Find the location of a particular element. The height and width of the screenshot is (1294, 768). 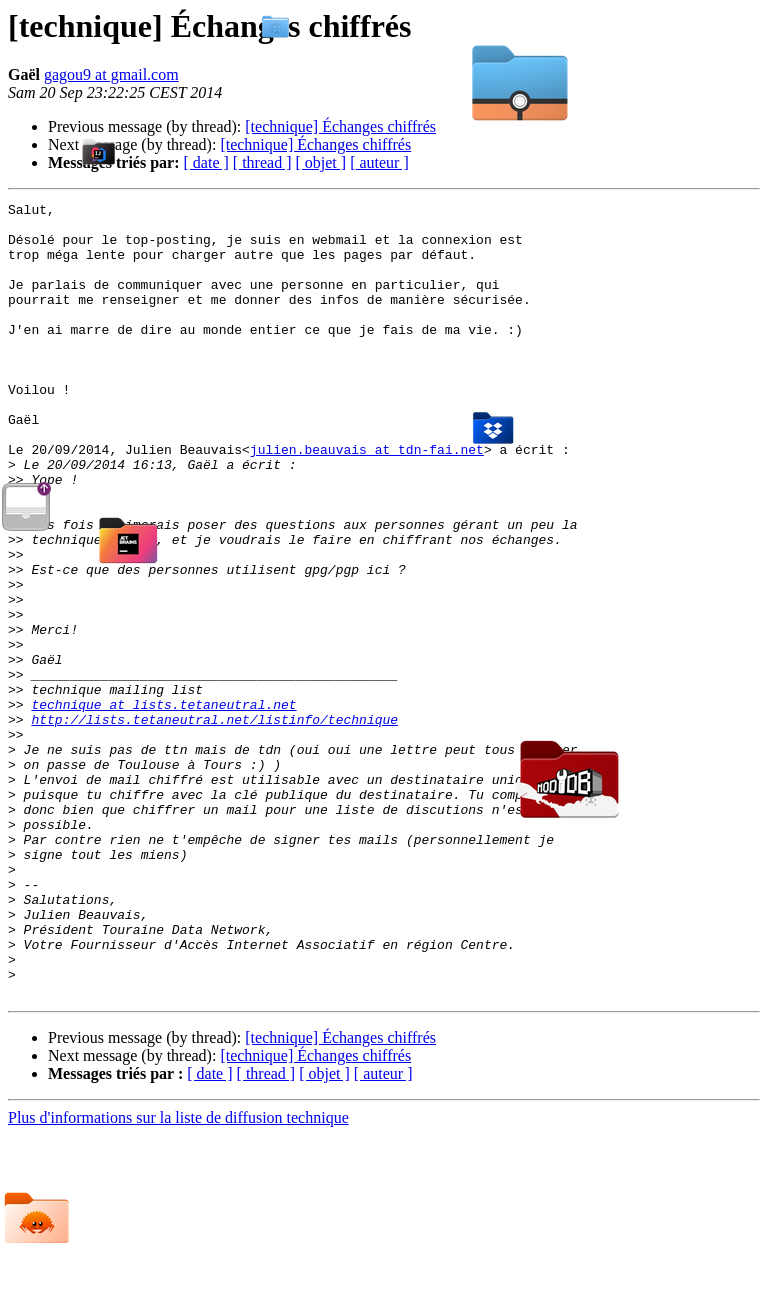

sync mail between outbox and inbox is located at coordinates (26, 507).